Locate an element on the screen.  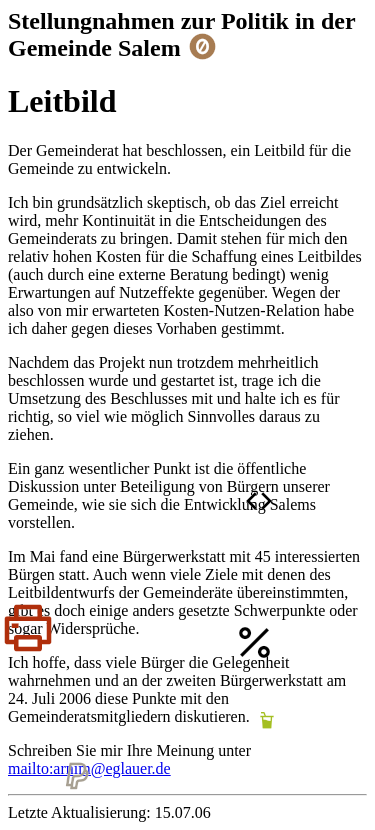
print the current document is located at coordinates (28, 628).